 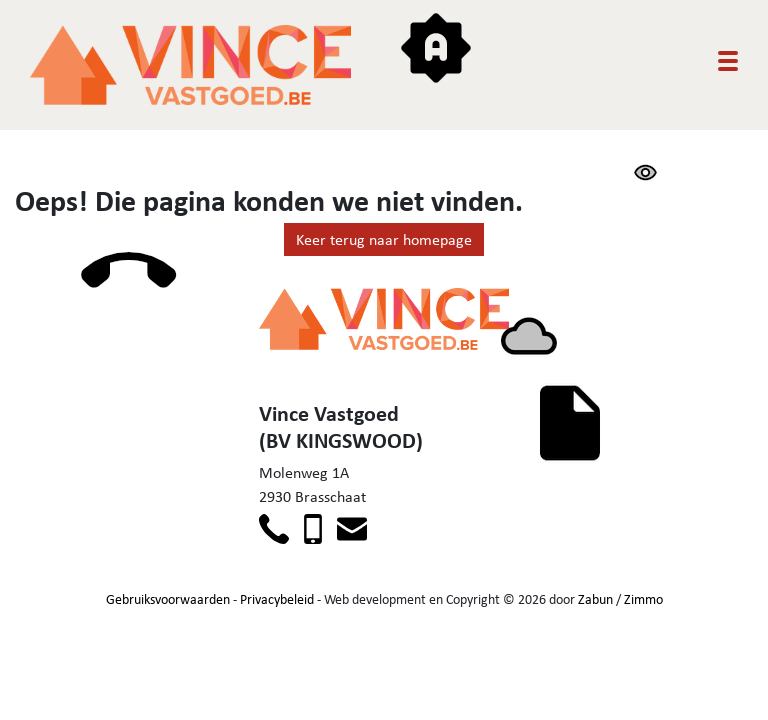 What do you see at coordinates (436, 48) in the screenshot?
I see `enable automatic brightness adjustment` at bounding box center [436, 48].